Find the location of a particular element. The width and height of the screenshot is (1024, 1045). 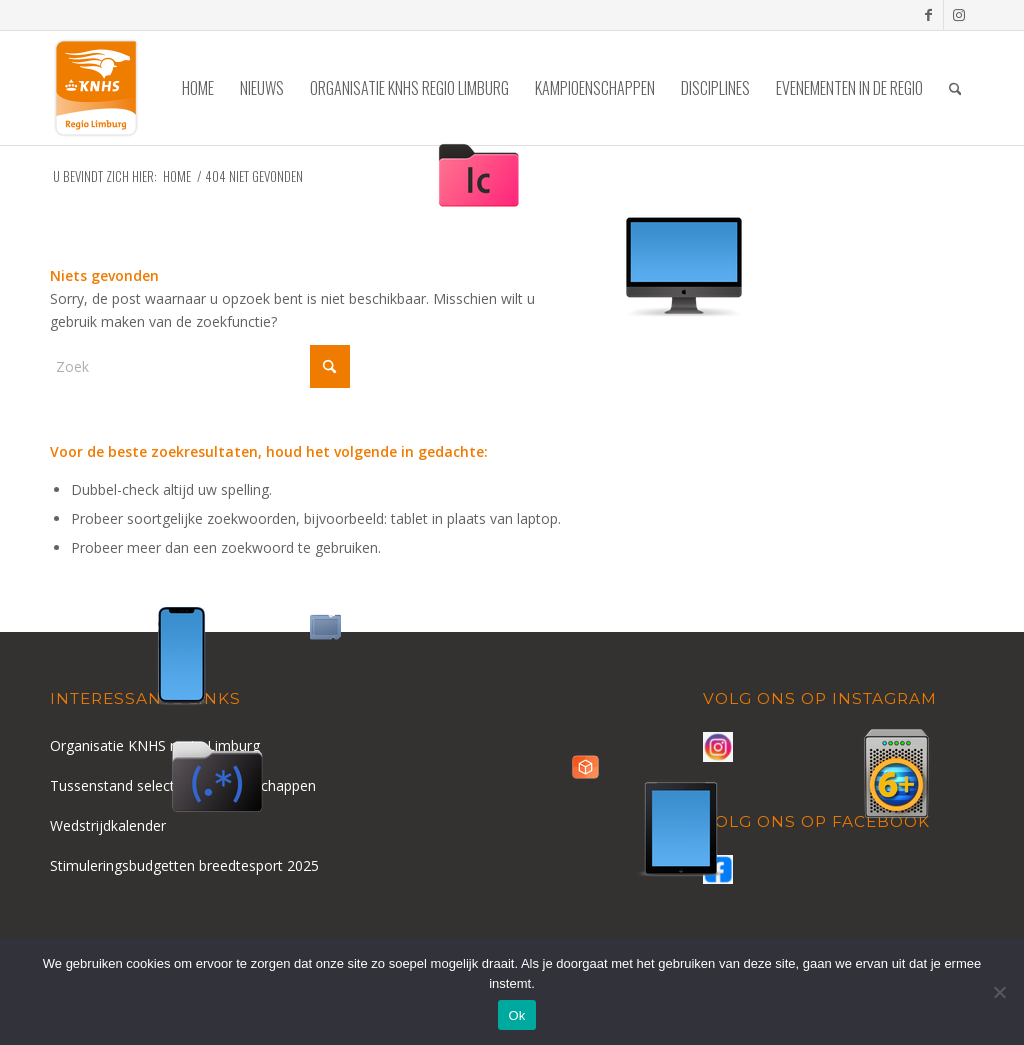

open a 3D model file is located at coordinates (585, 766).